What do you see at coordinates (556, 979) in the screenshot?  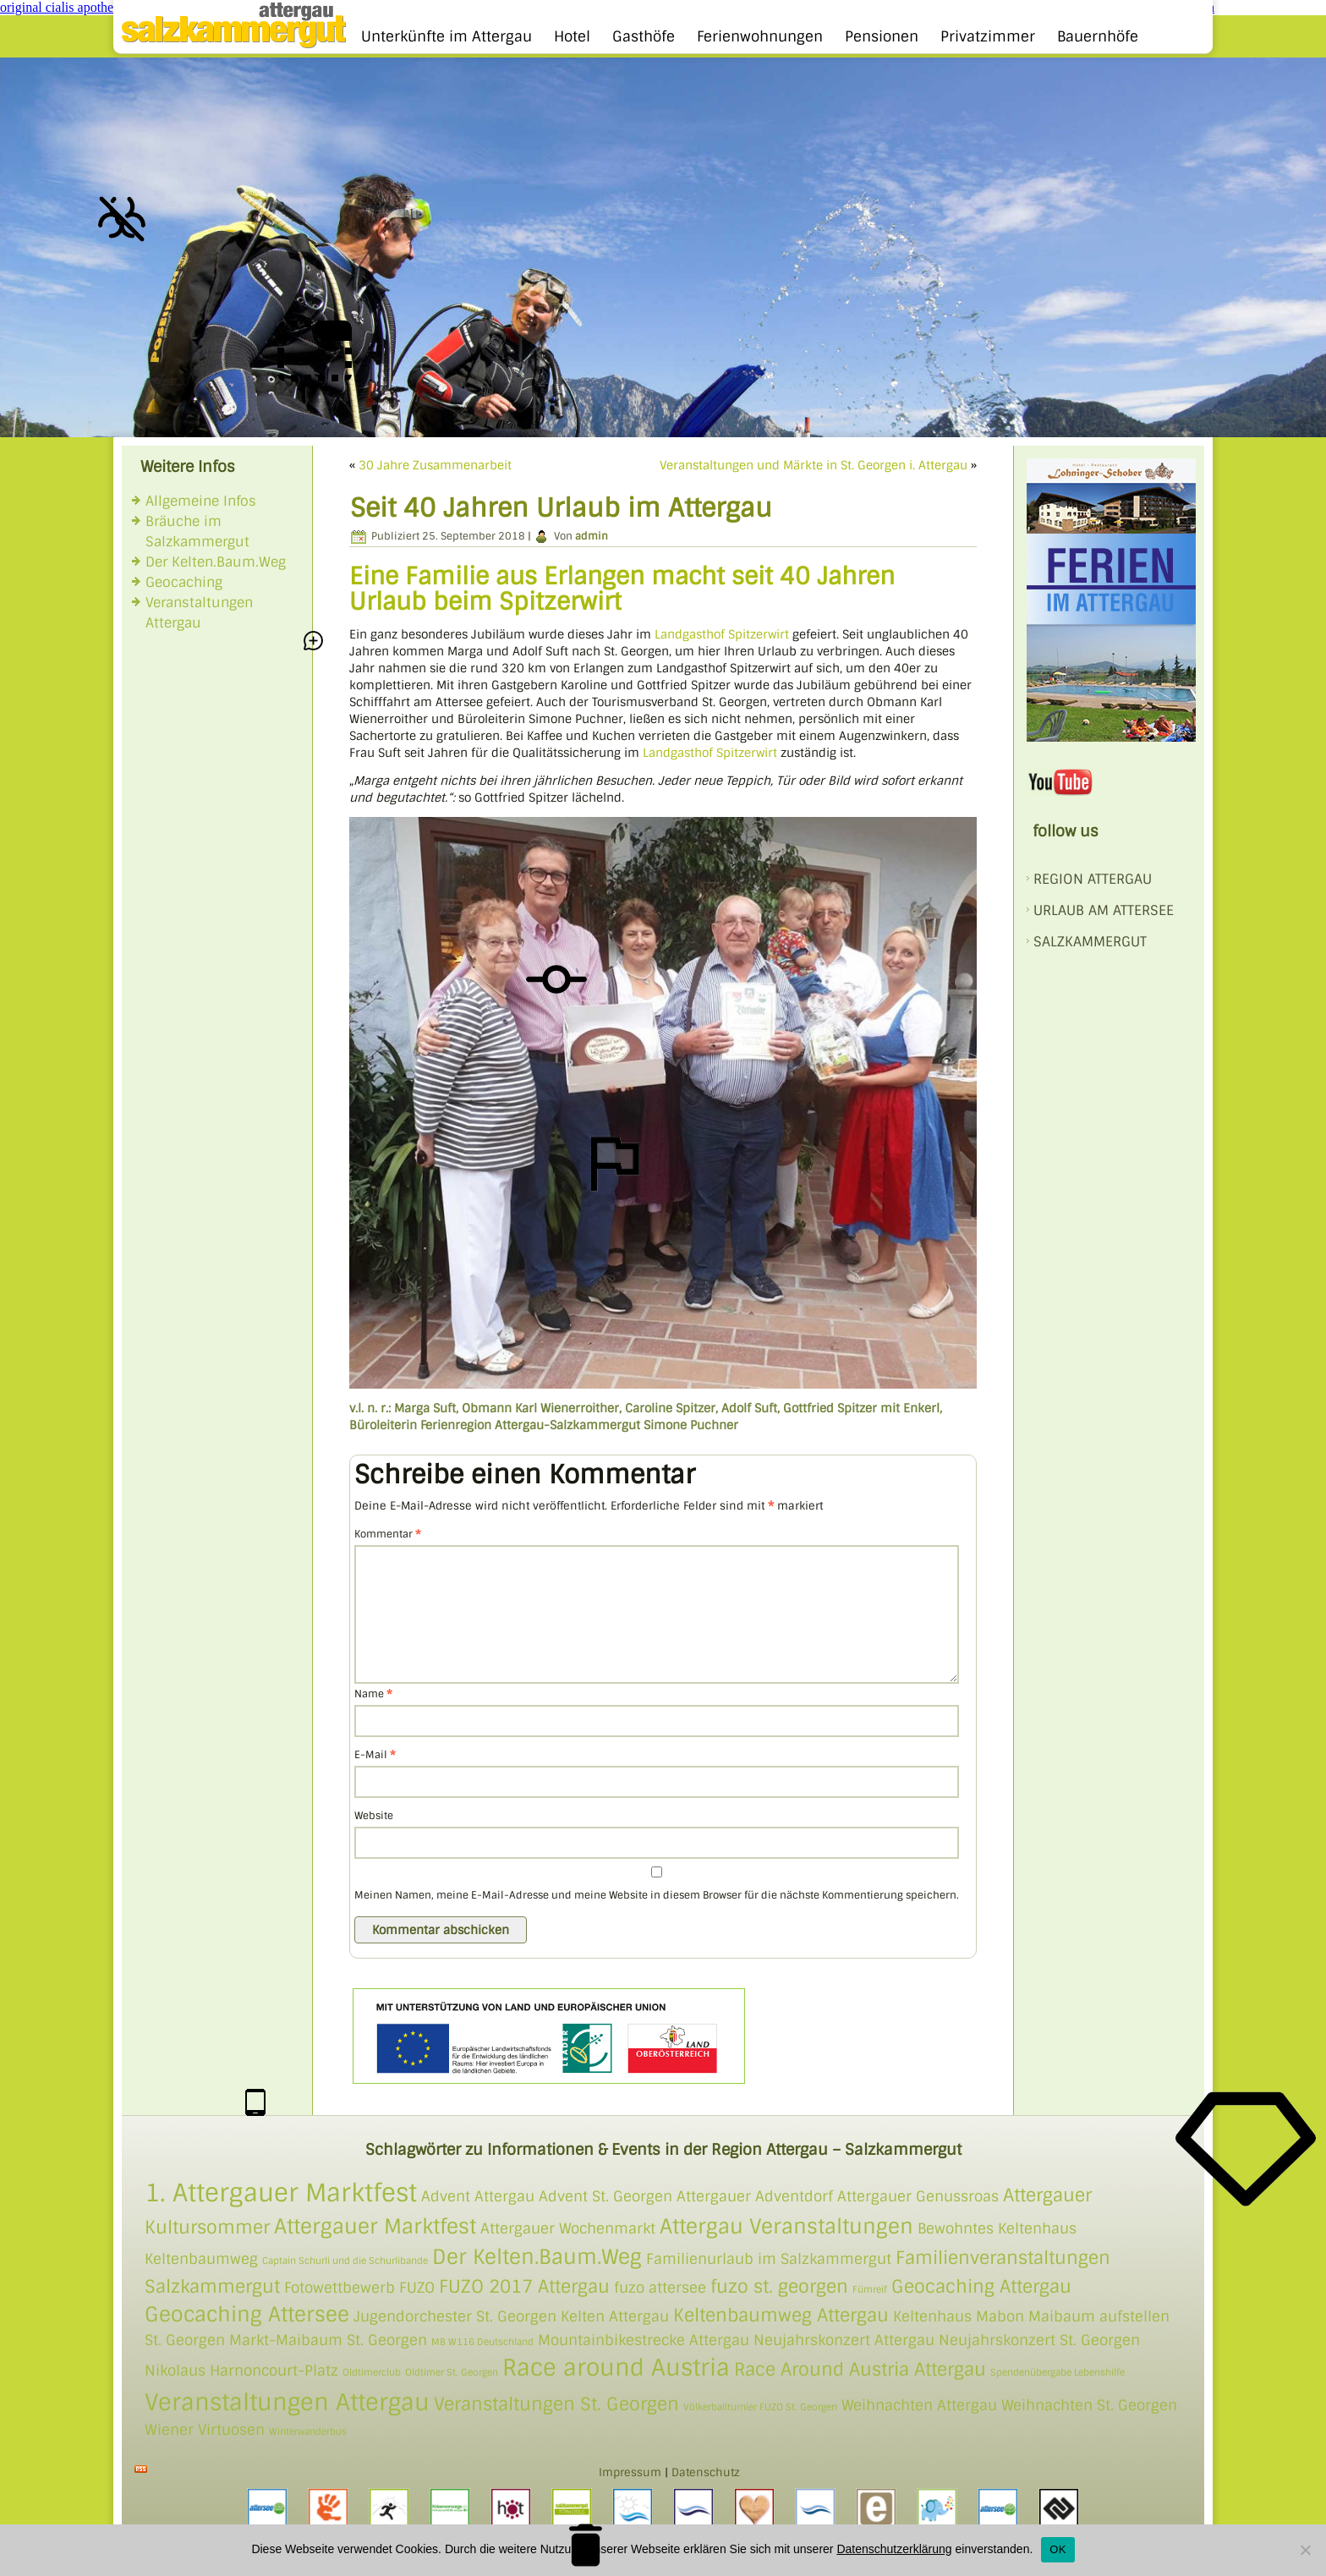 I see `view commit history` at bounding box center [556, 979].